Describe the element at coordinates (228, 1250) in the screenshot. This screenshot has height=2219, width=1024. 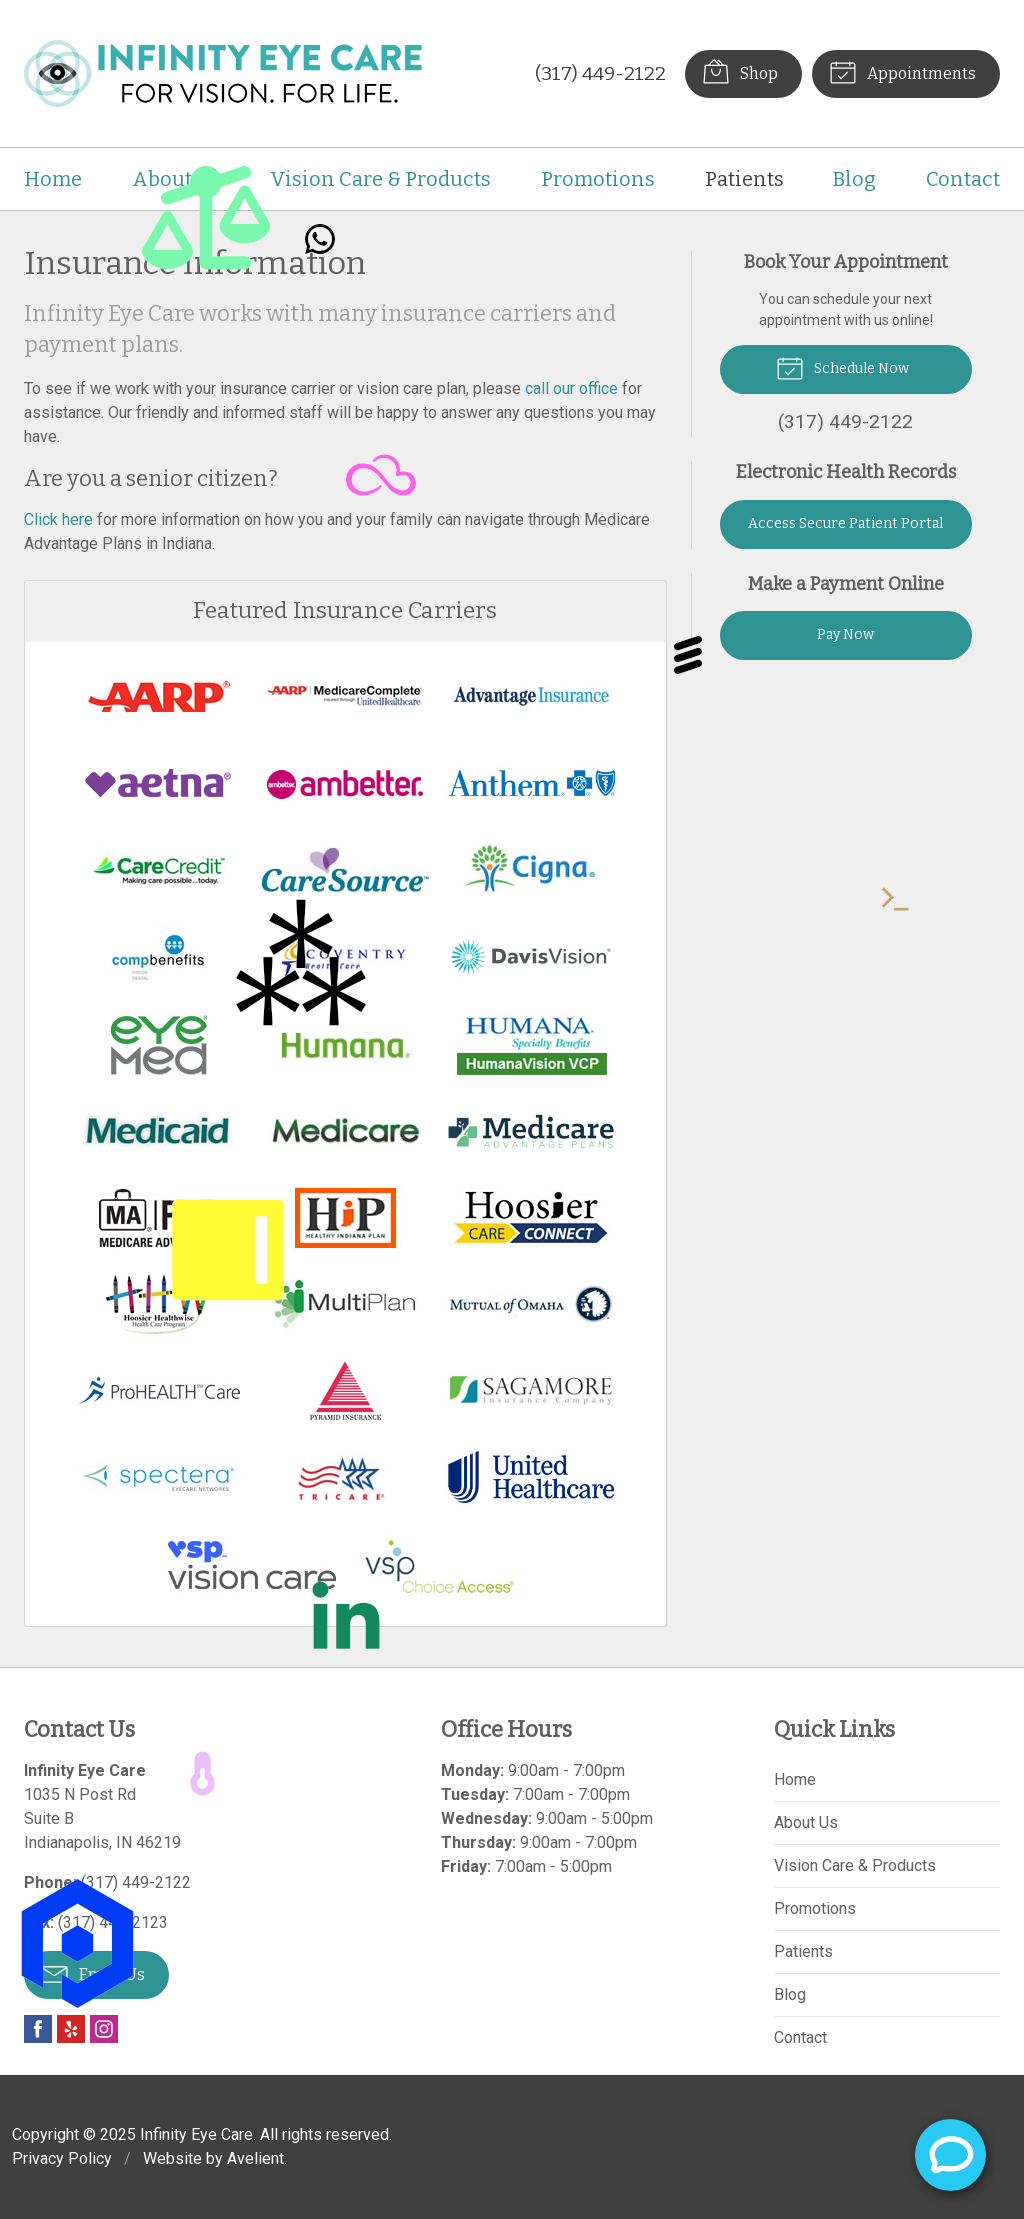
I see `switch to right sidebar layout` at that location.